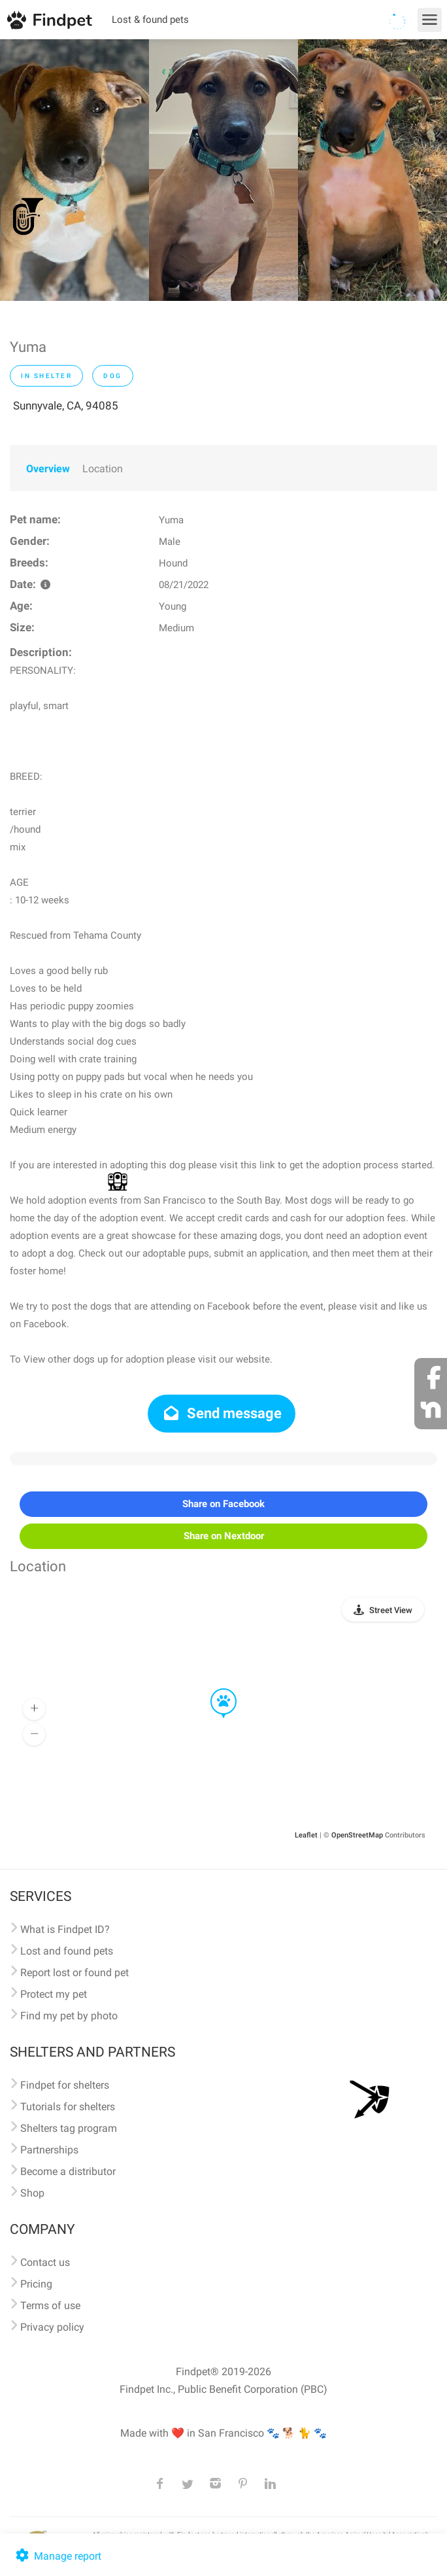 The image size is (447, 2576). I want to click on select your squad or team roster, so click(118, 1181).